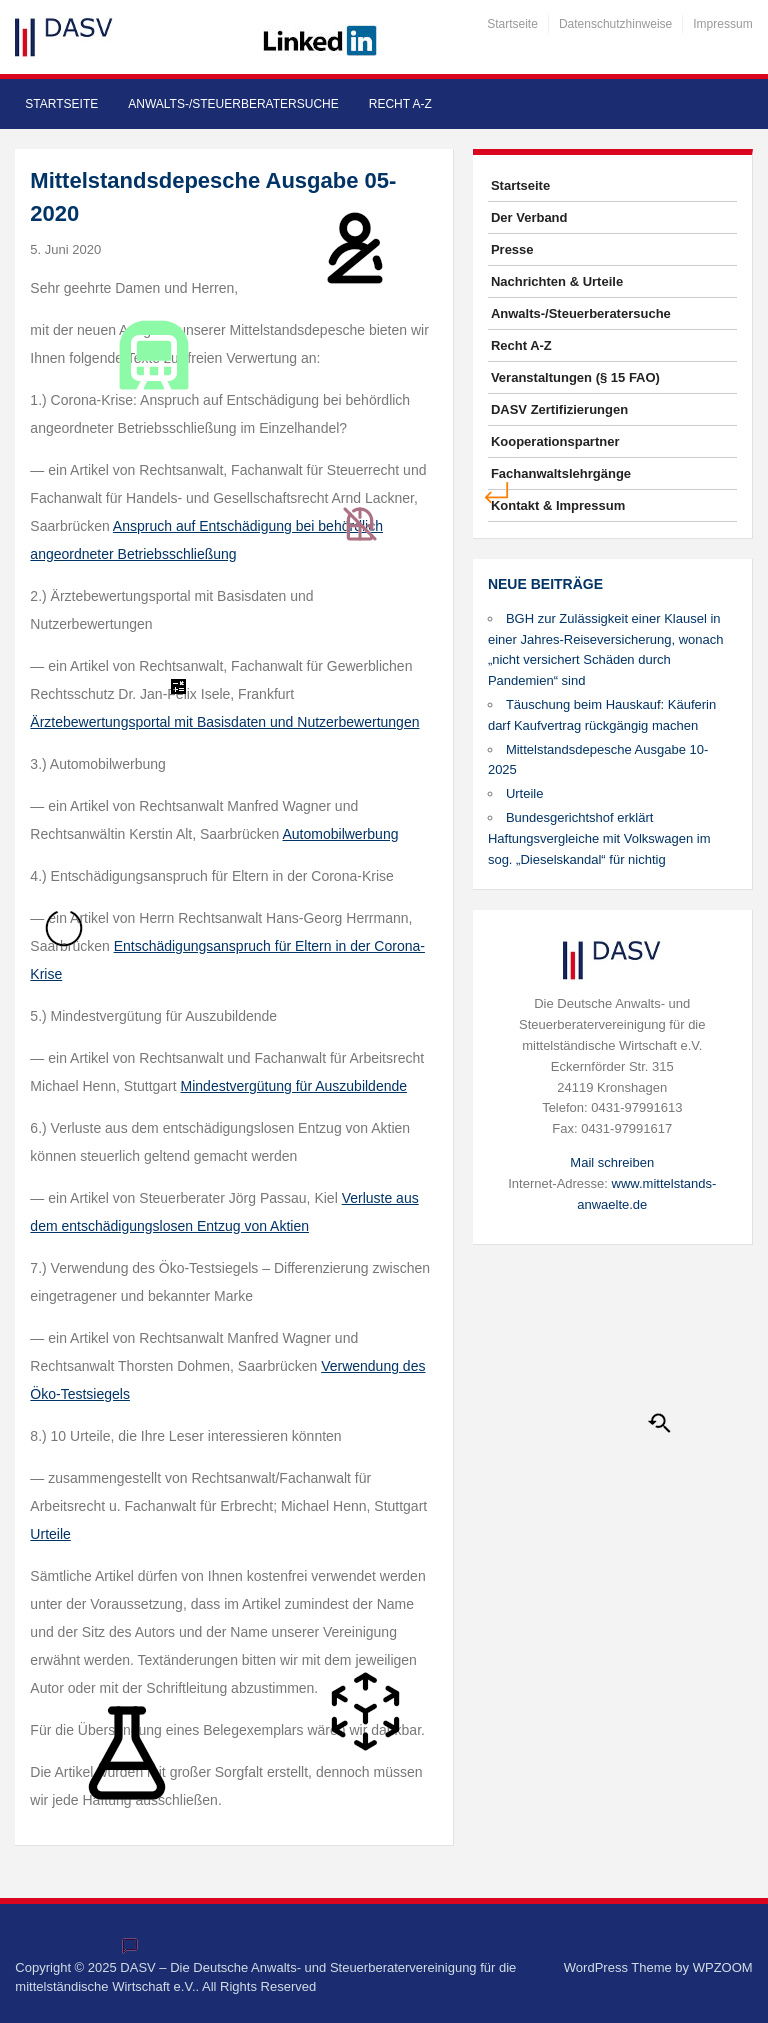 This screenshot has width=768, height=2023. What do you see at coordinates (64, 928) in the screenshot?
I see `loading or processing in progress` at bounding box center [64, 928].